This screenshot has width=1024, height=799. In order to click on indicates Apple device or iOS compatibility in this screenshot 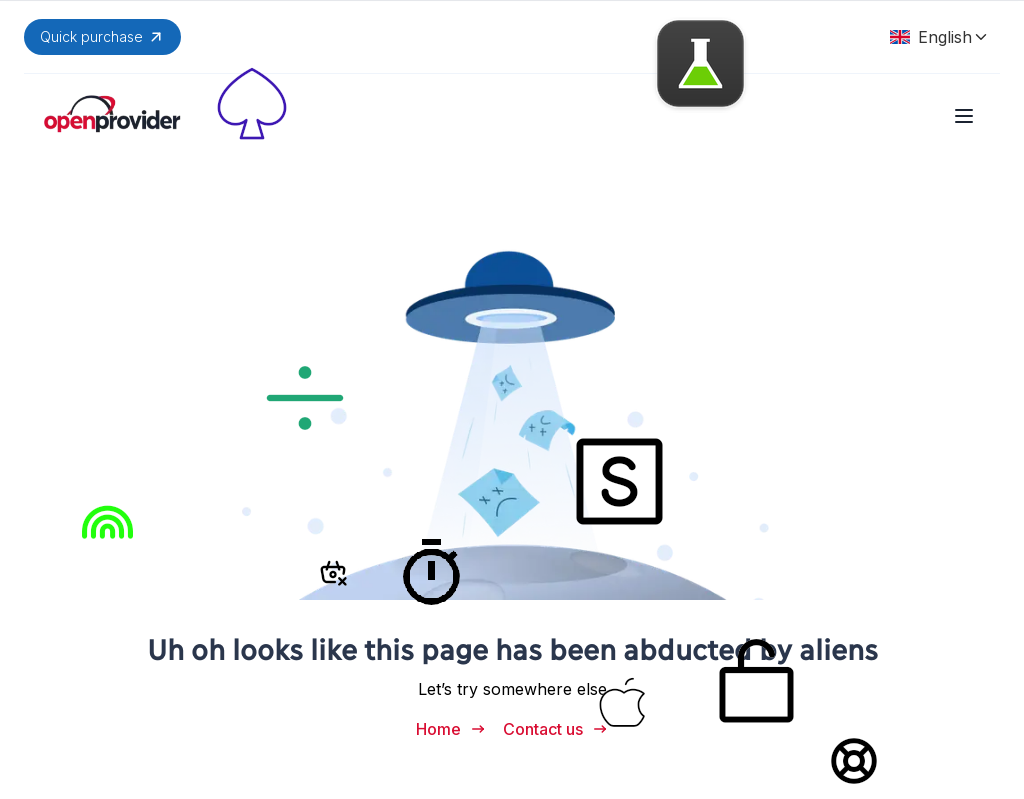, I will do `click(624, 706)`.